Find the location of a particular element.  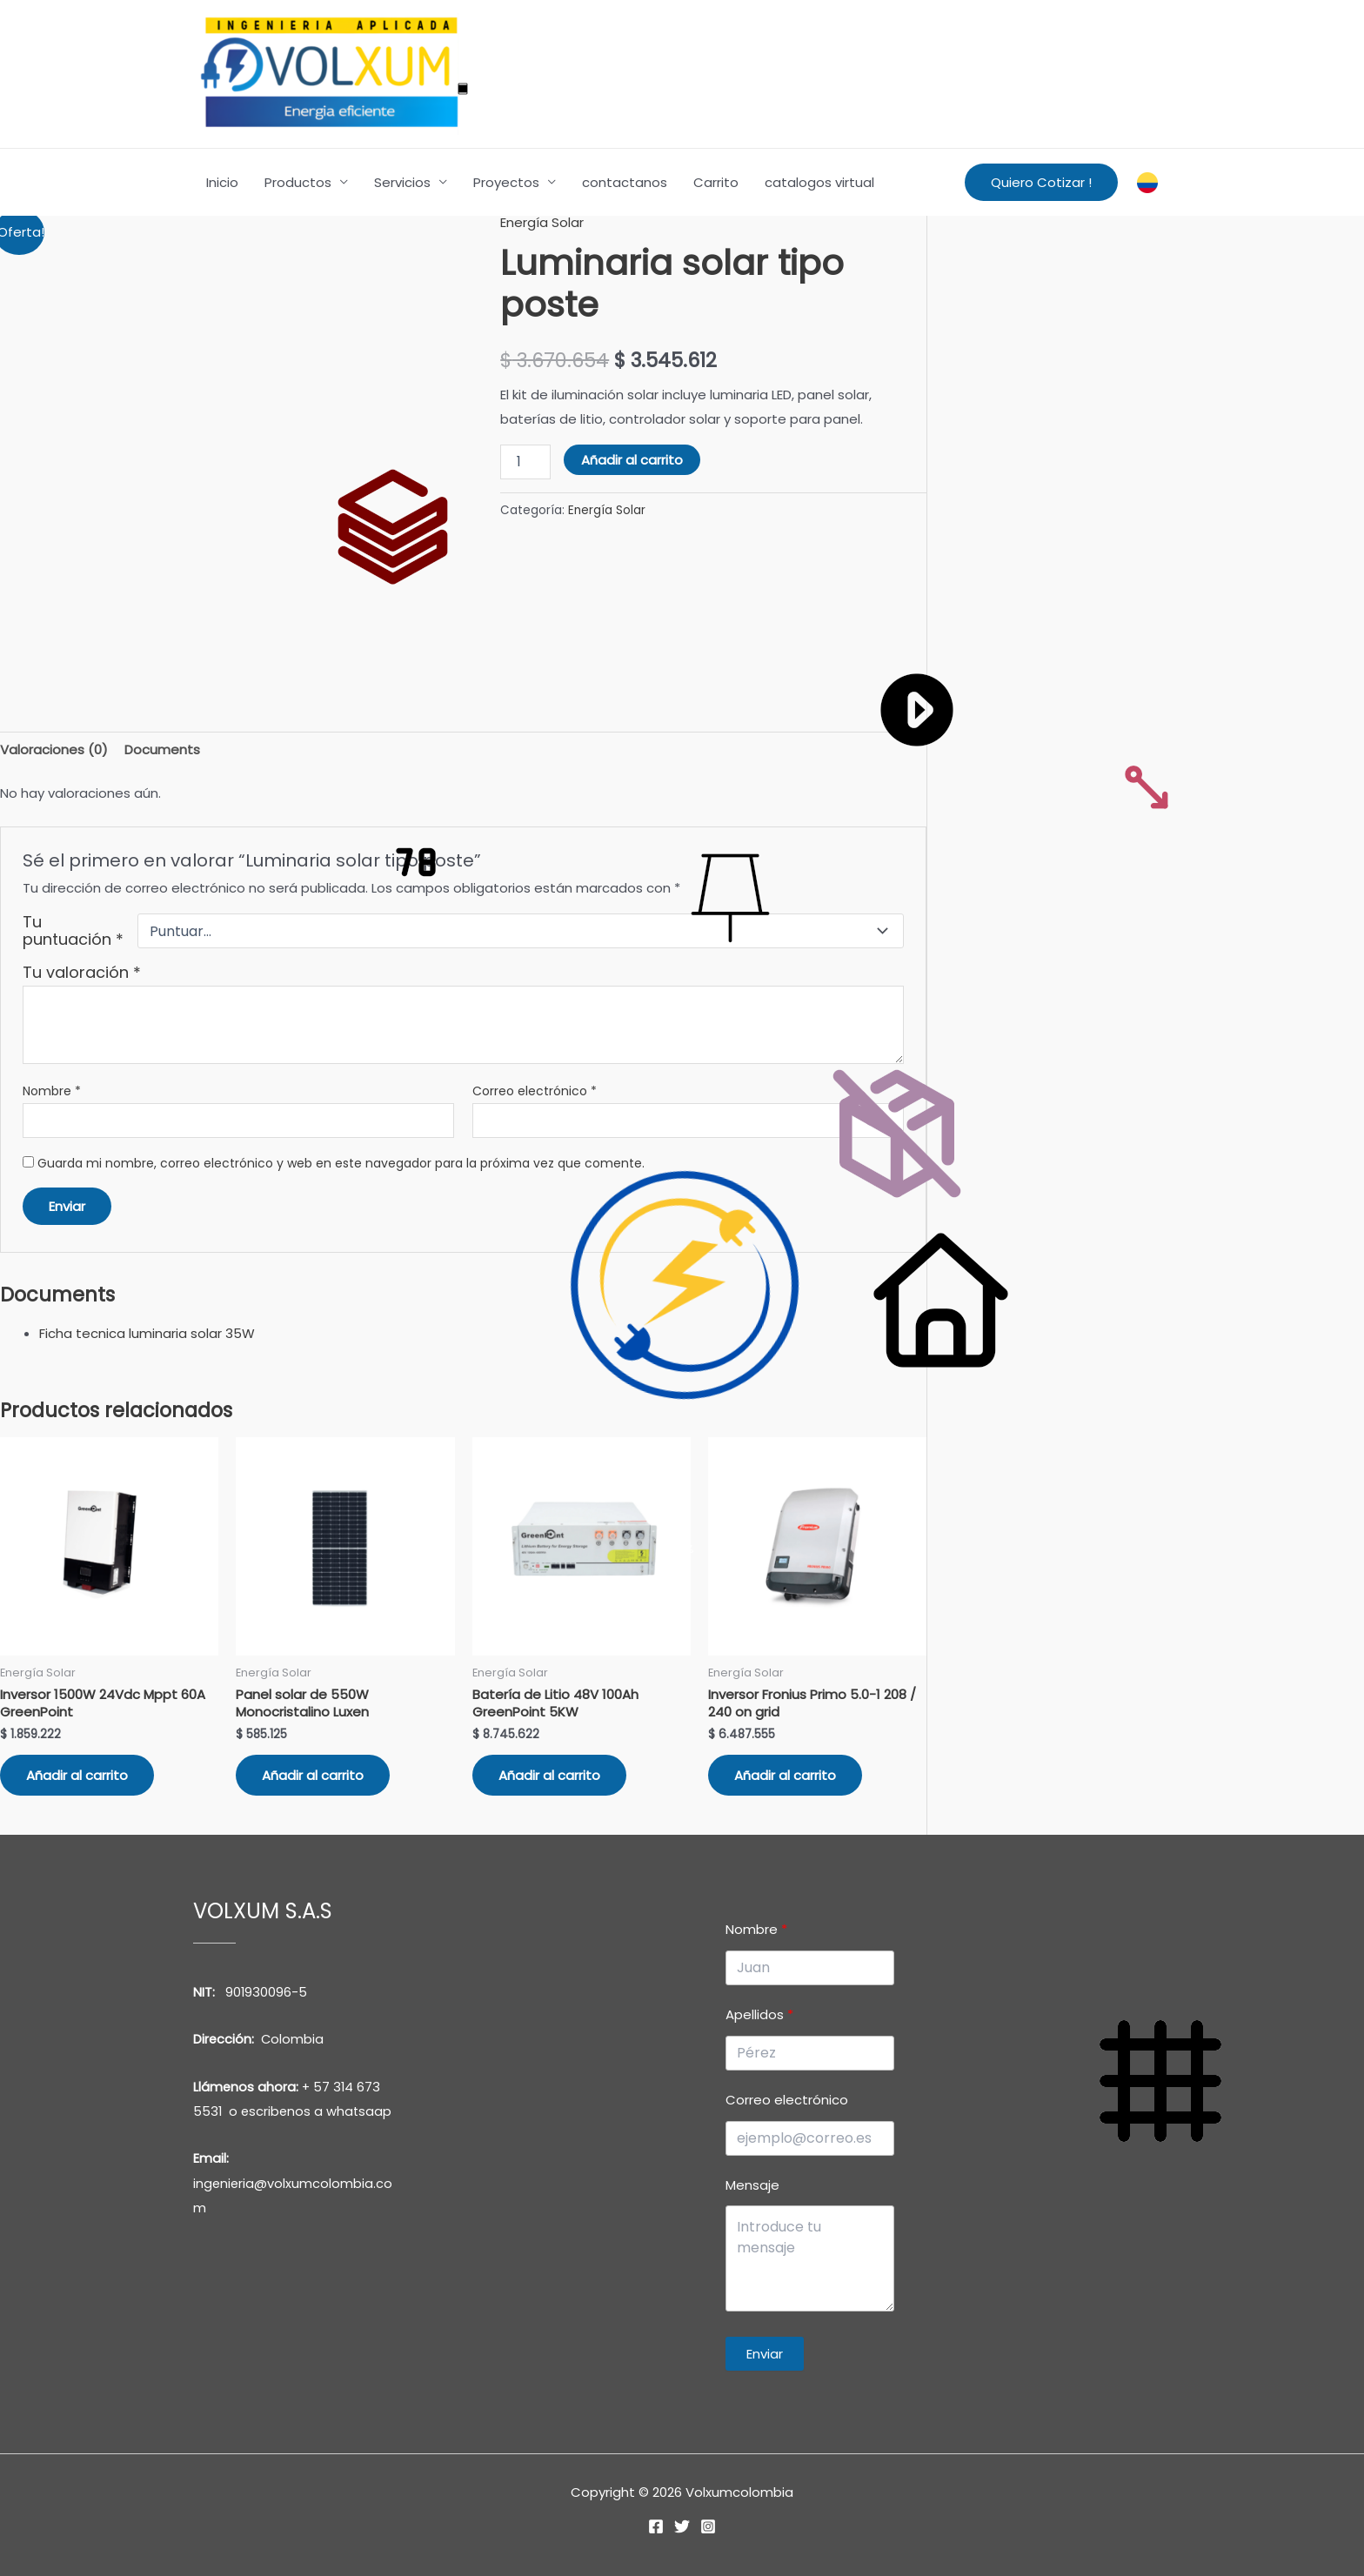

access Databricks platform is located at coordinates (392, 524).